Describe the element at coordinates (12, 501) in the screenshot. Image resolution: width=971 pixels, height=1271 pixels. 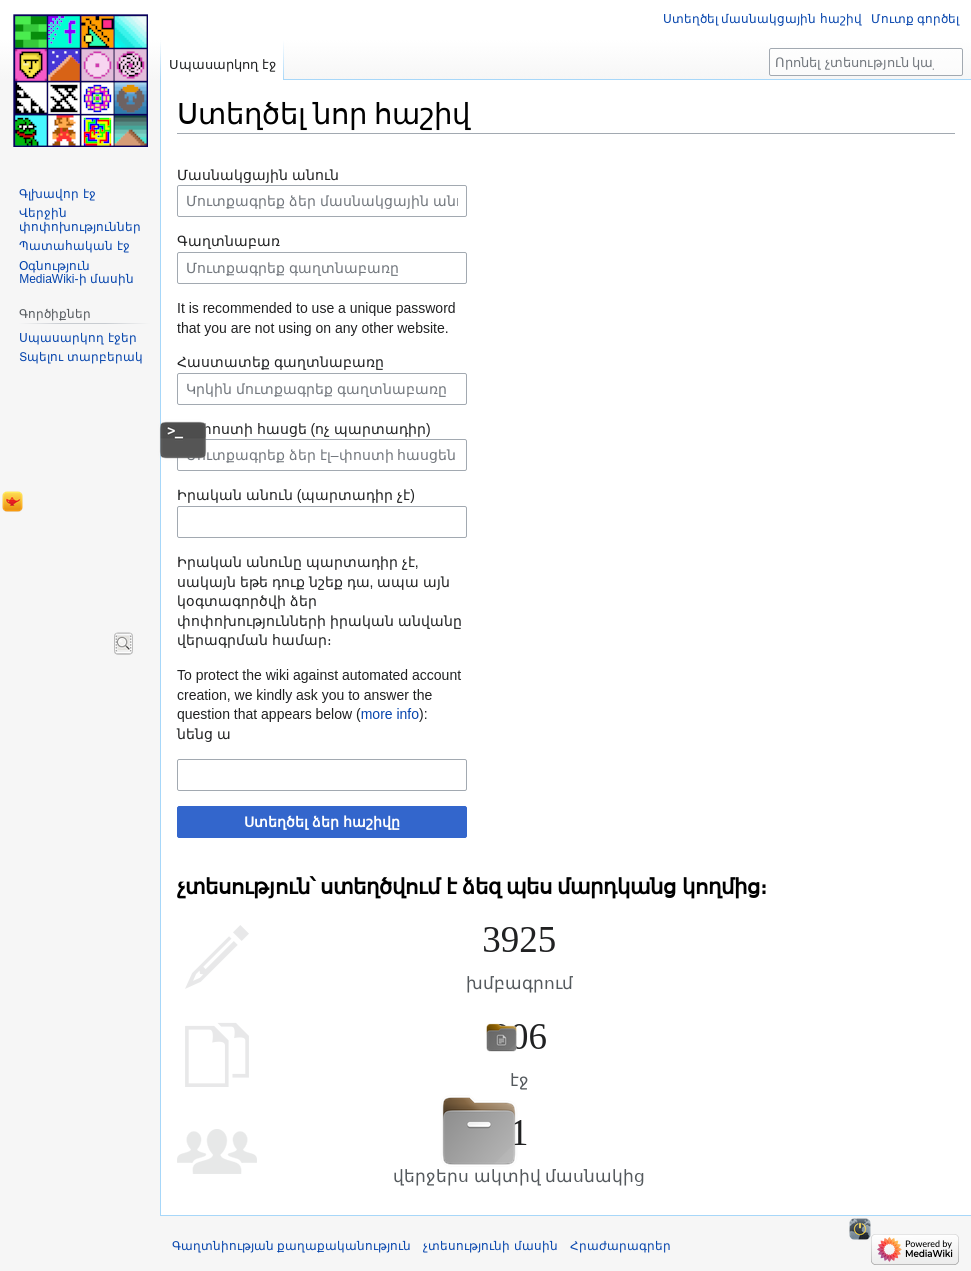
I see `open geany text editor` at that location.